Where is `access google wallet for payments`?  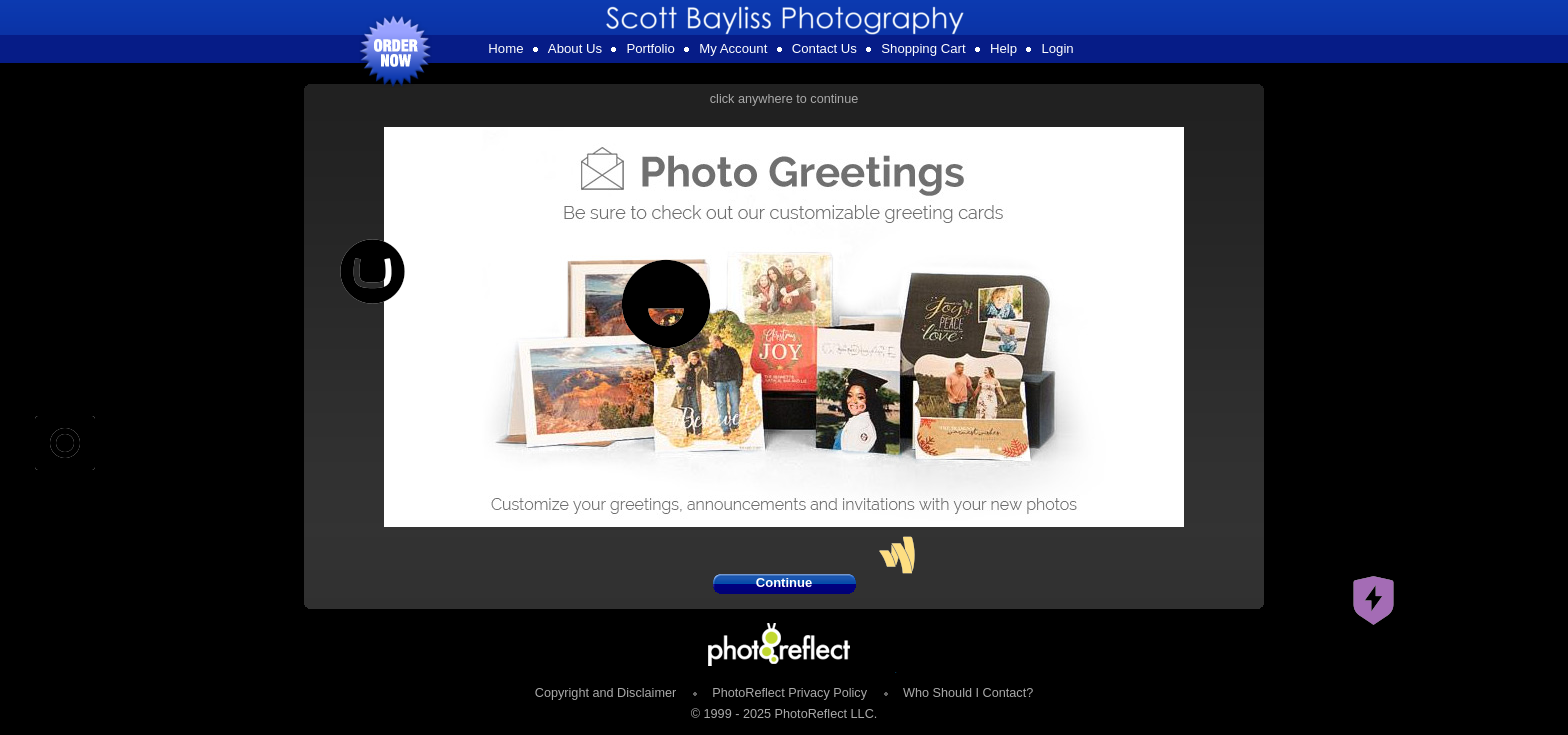
access google wallet for payments is located at coordinates (897, 555).